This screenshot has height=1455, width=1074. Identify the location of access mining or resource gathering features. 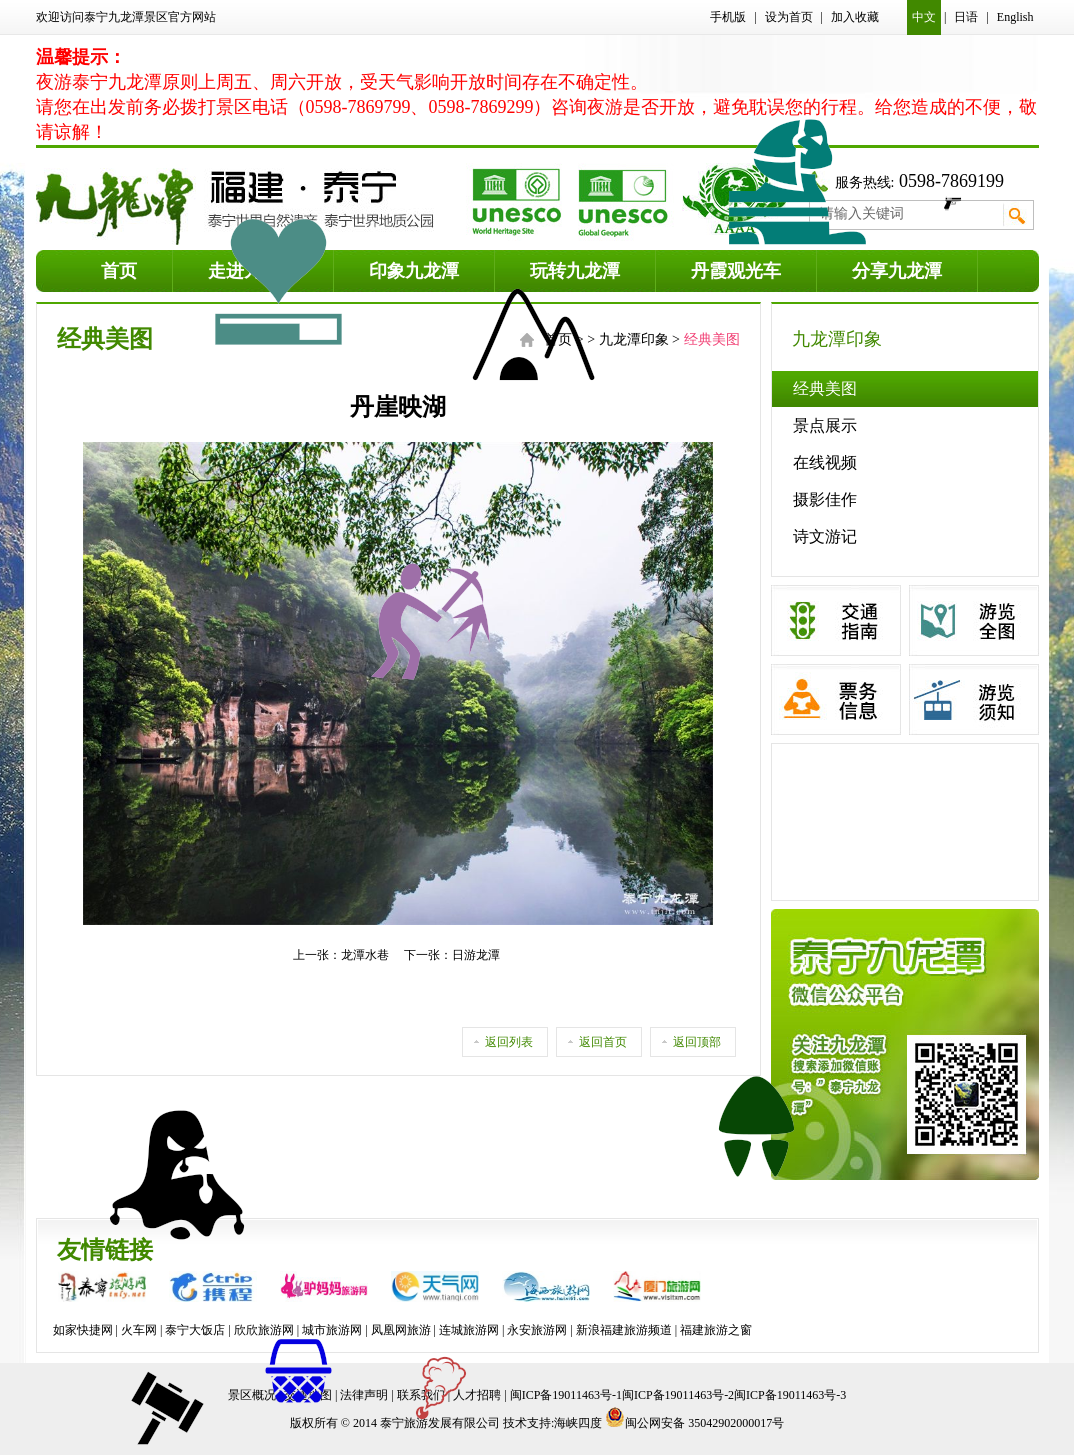
(430, 621).